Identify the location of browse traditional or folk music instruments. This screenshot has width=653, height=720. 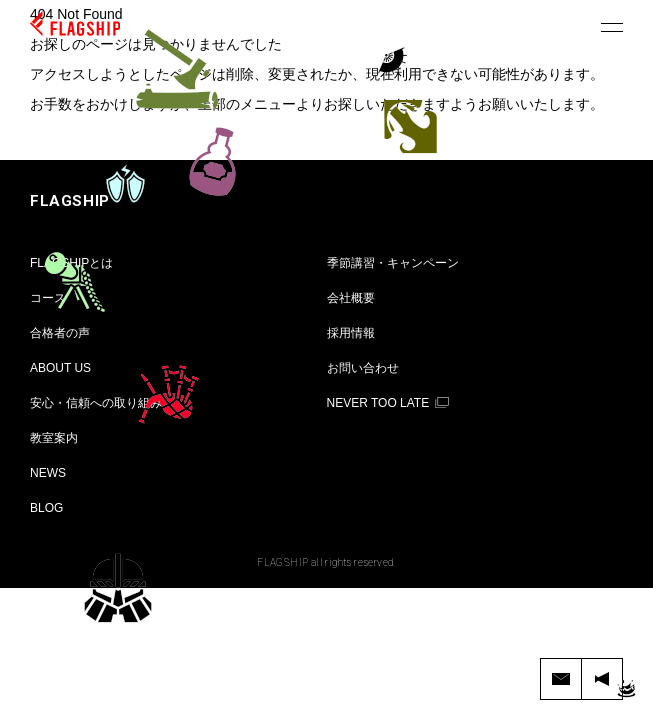
(168, 394).